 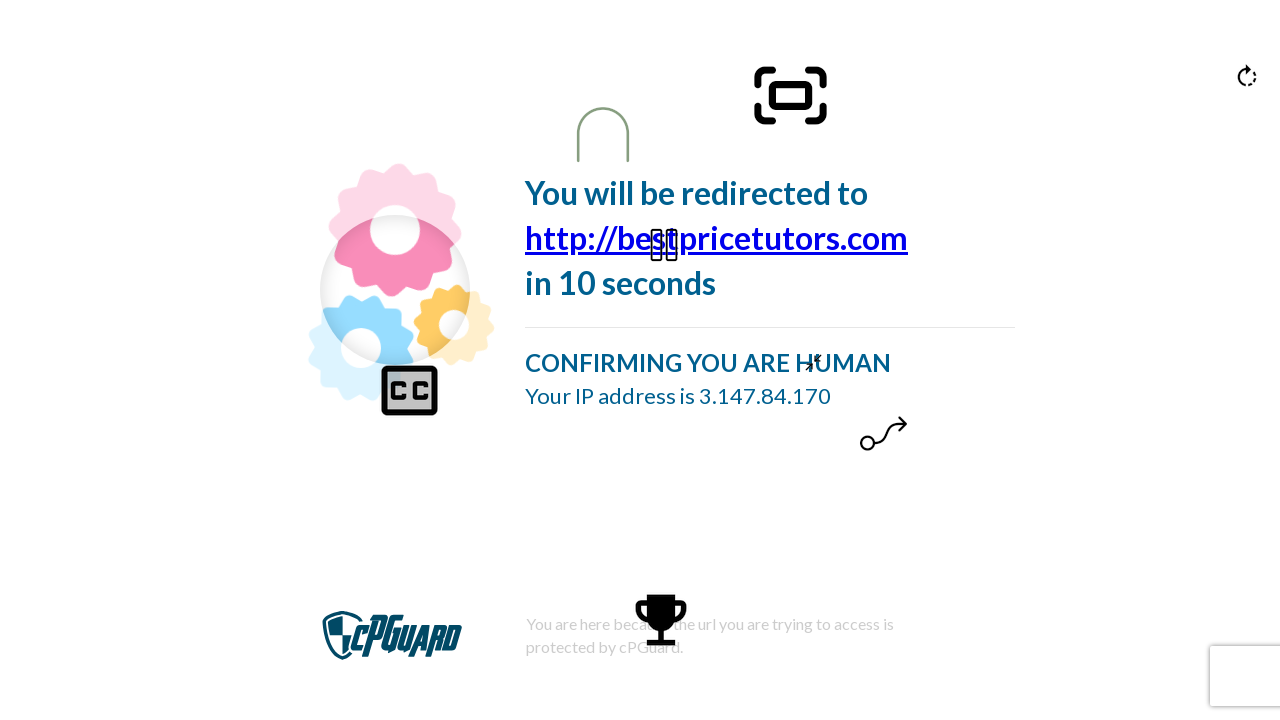 What do you see at coordinates (813, 362) in the screenshot?
I see `minimize or collapse the current window` at bounding box center [813, 362].